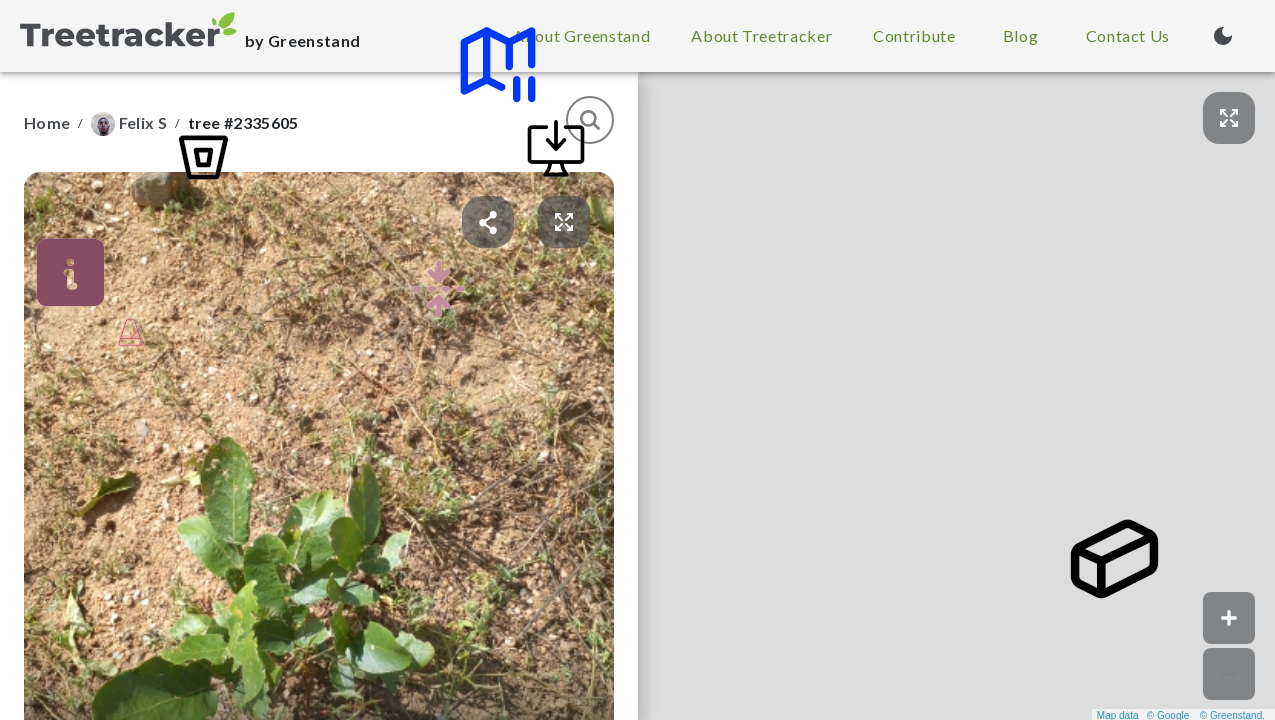 The image size is (1275, 720). I want to click on open Bitbucket repository, so click(203, 157).